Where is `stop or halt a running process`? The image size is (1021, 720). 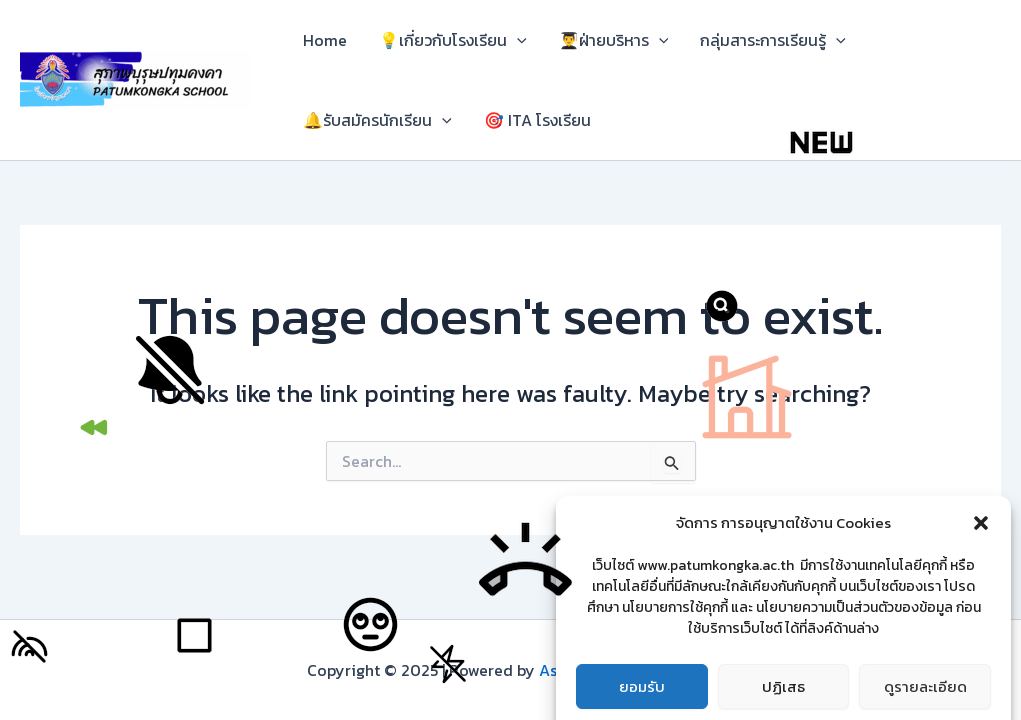 stop or halt a running process is located at coordinates (194, 635).